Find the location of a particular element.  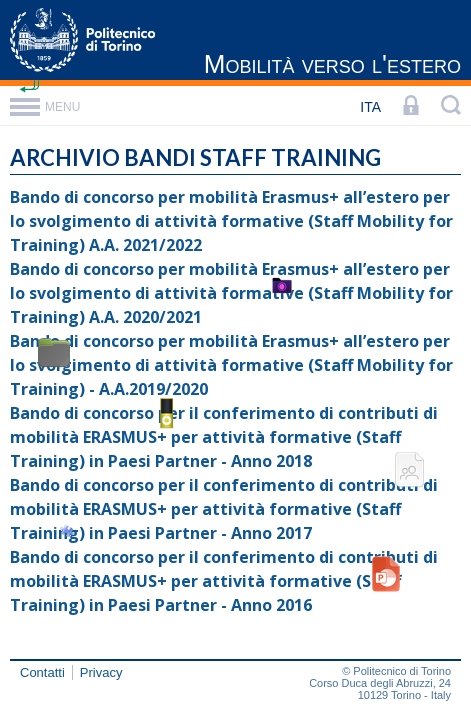

reply to all recipients of an email is located at coordinates (29, 85).